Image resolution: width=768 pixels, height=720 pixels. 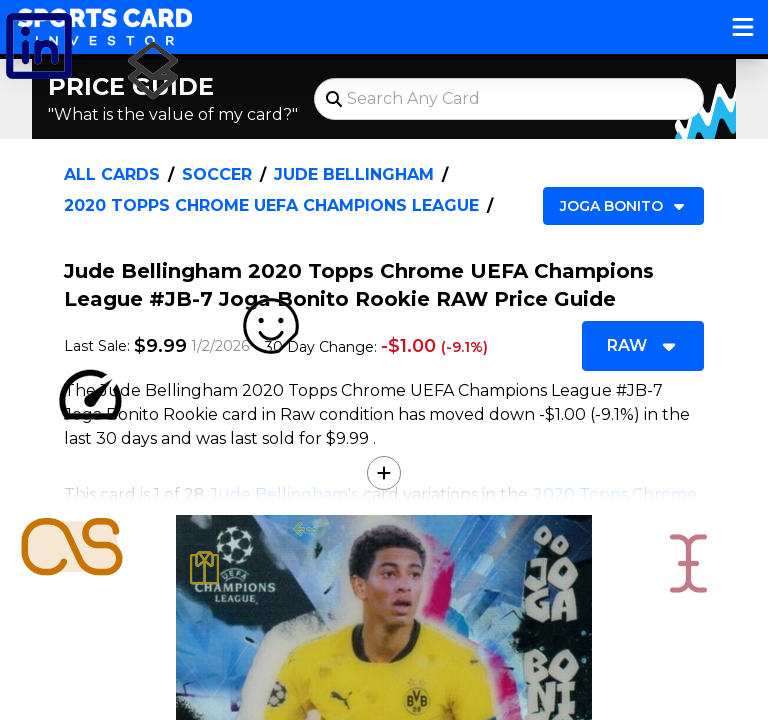 I want to click on open LinkedIn profile or app, so click(x=39, y=46).